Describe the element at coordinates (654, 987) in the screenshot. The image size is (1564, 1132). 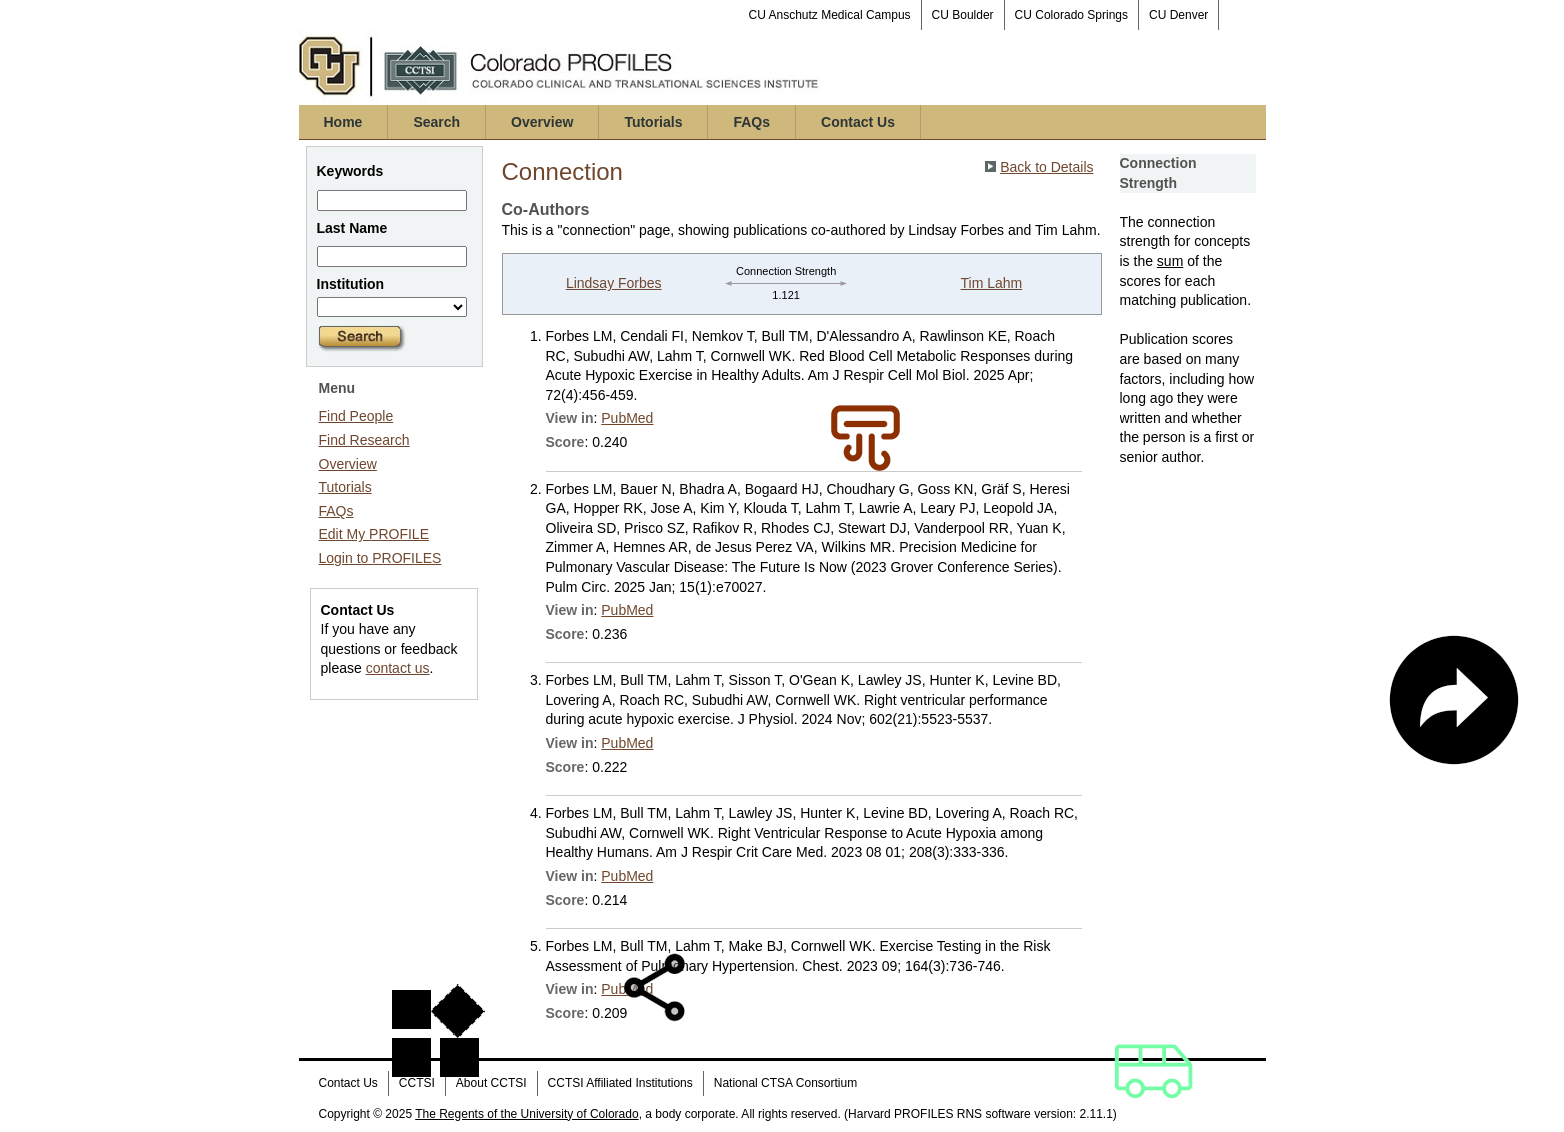
I see `share content with others` at that location.